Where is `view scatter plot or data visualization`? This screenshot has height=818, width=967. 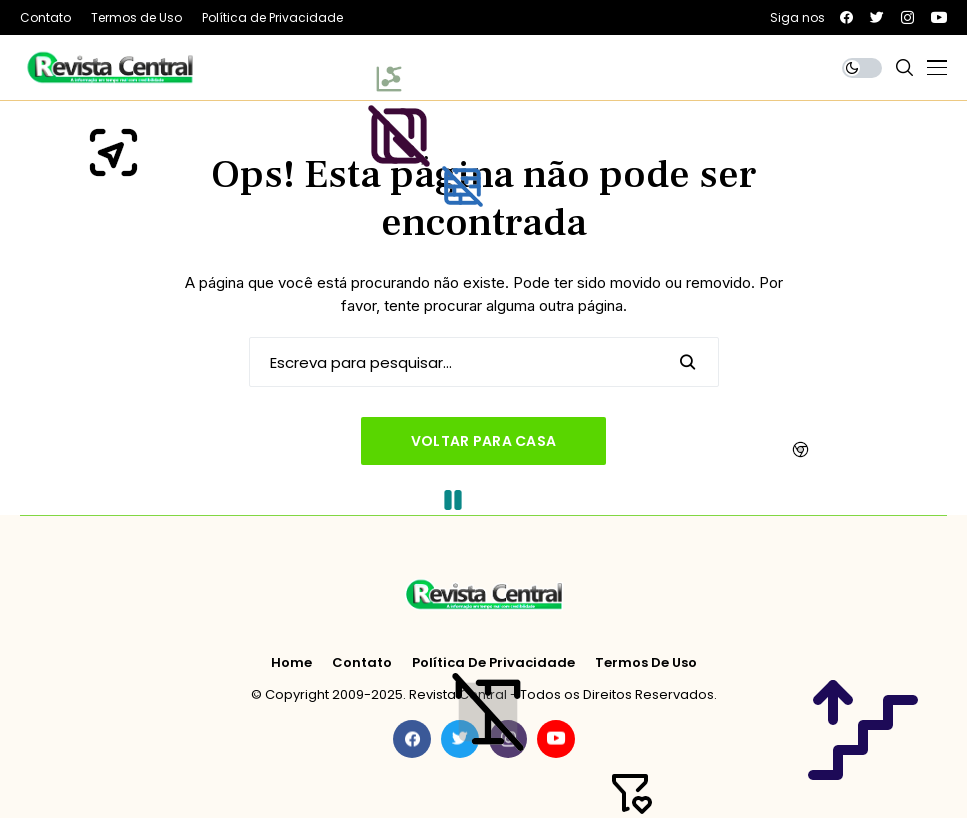 view scatter plot or data visualization is located at coordinates (389, 79).